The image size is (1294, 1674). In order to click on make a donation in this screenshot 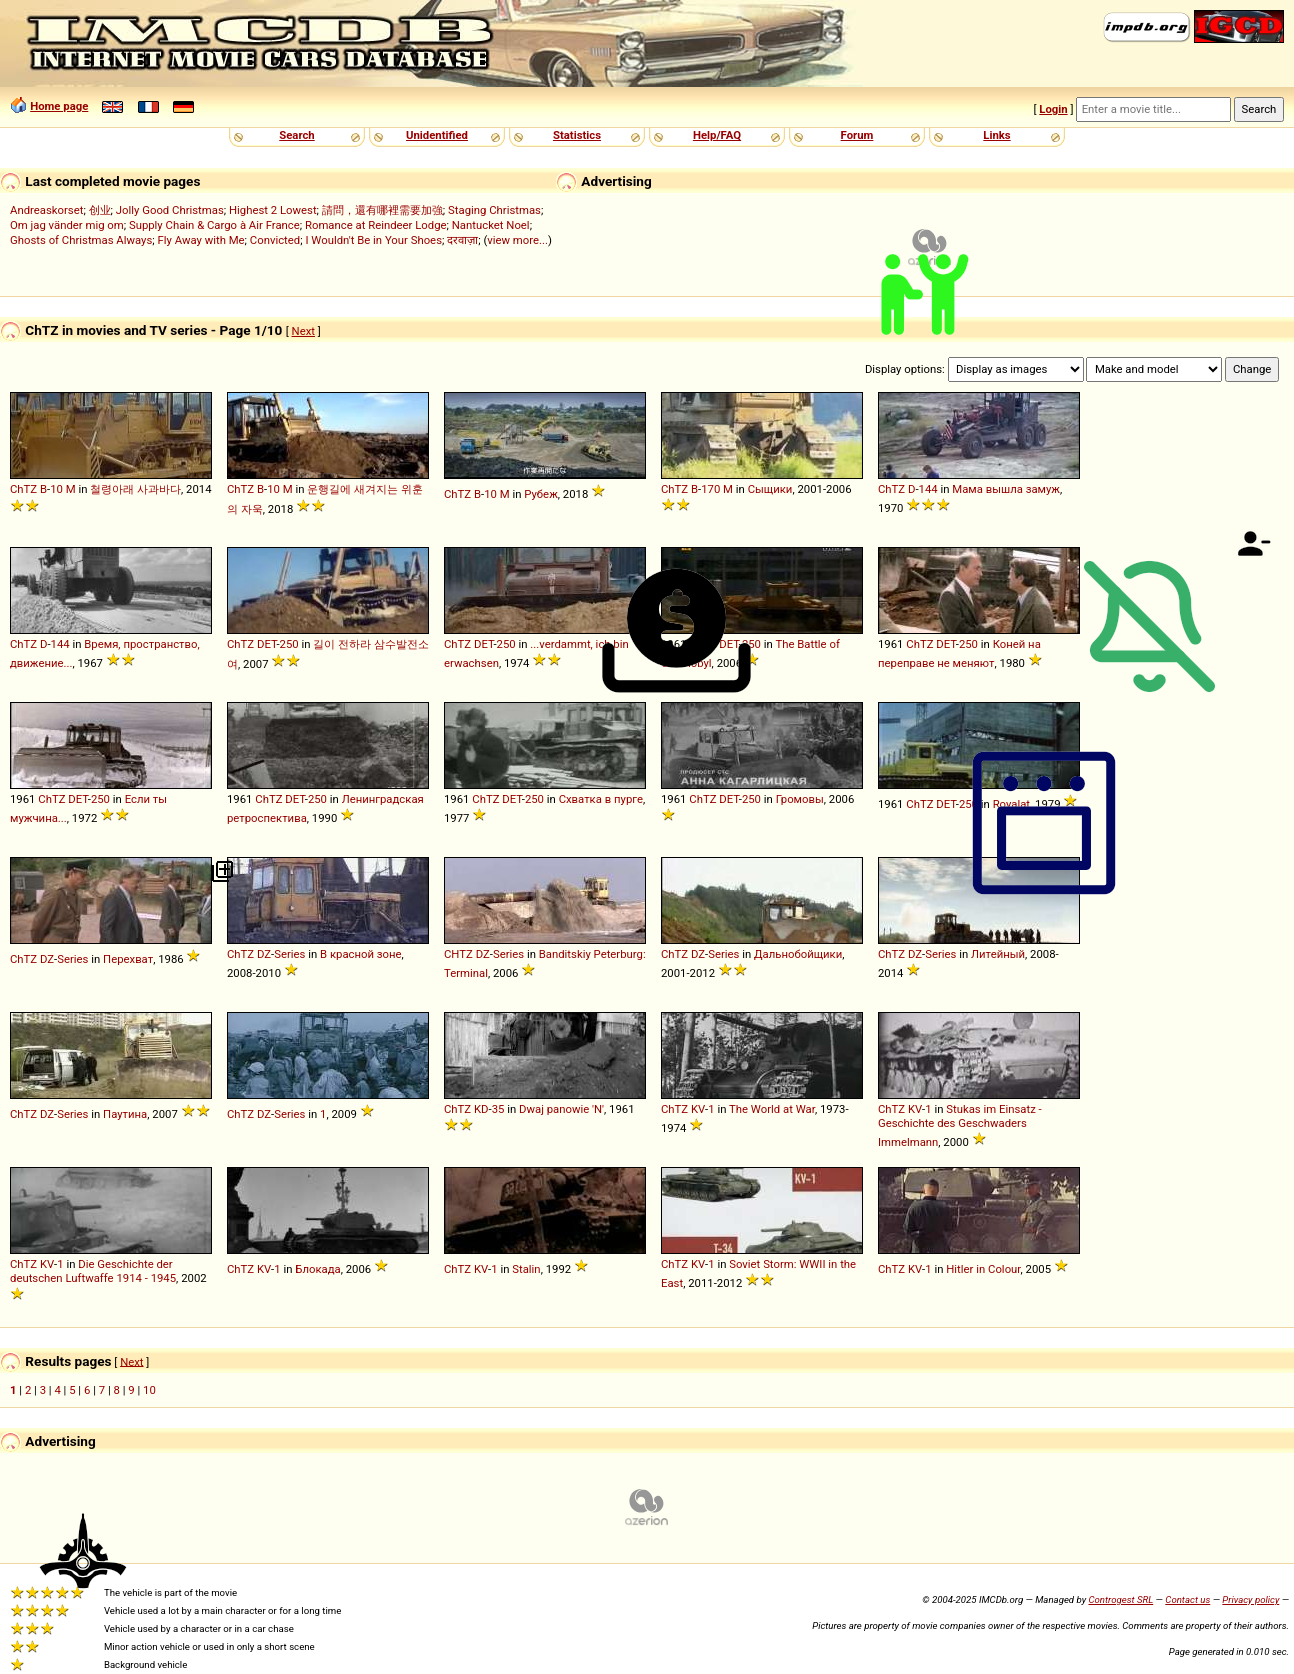, I will do `click(676, 626)`.